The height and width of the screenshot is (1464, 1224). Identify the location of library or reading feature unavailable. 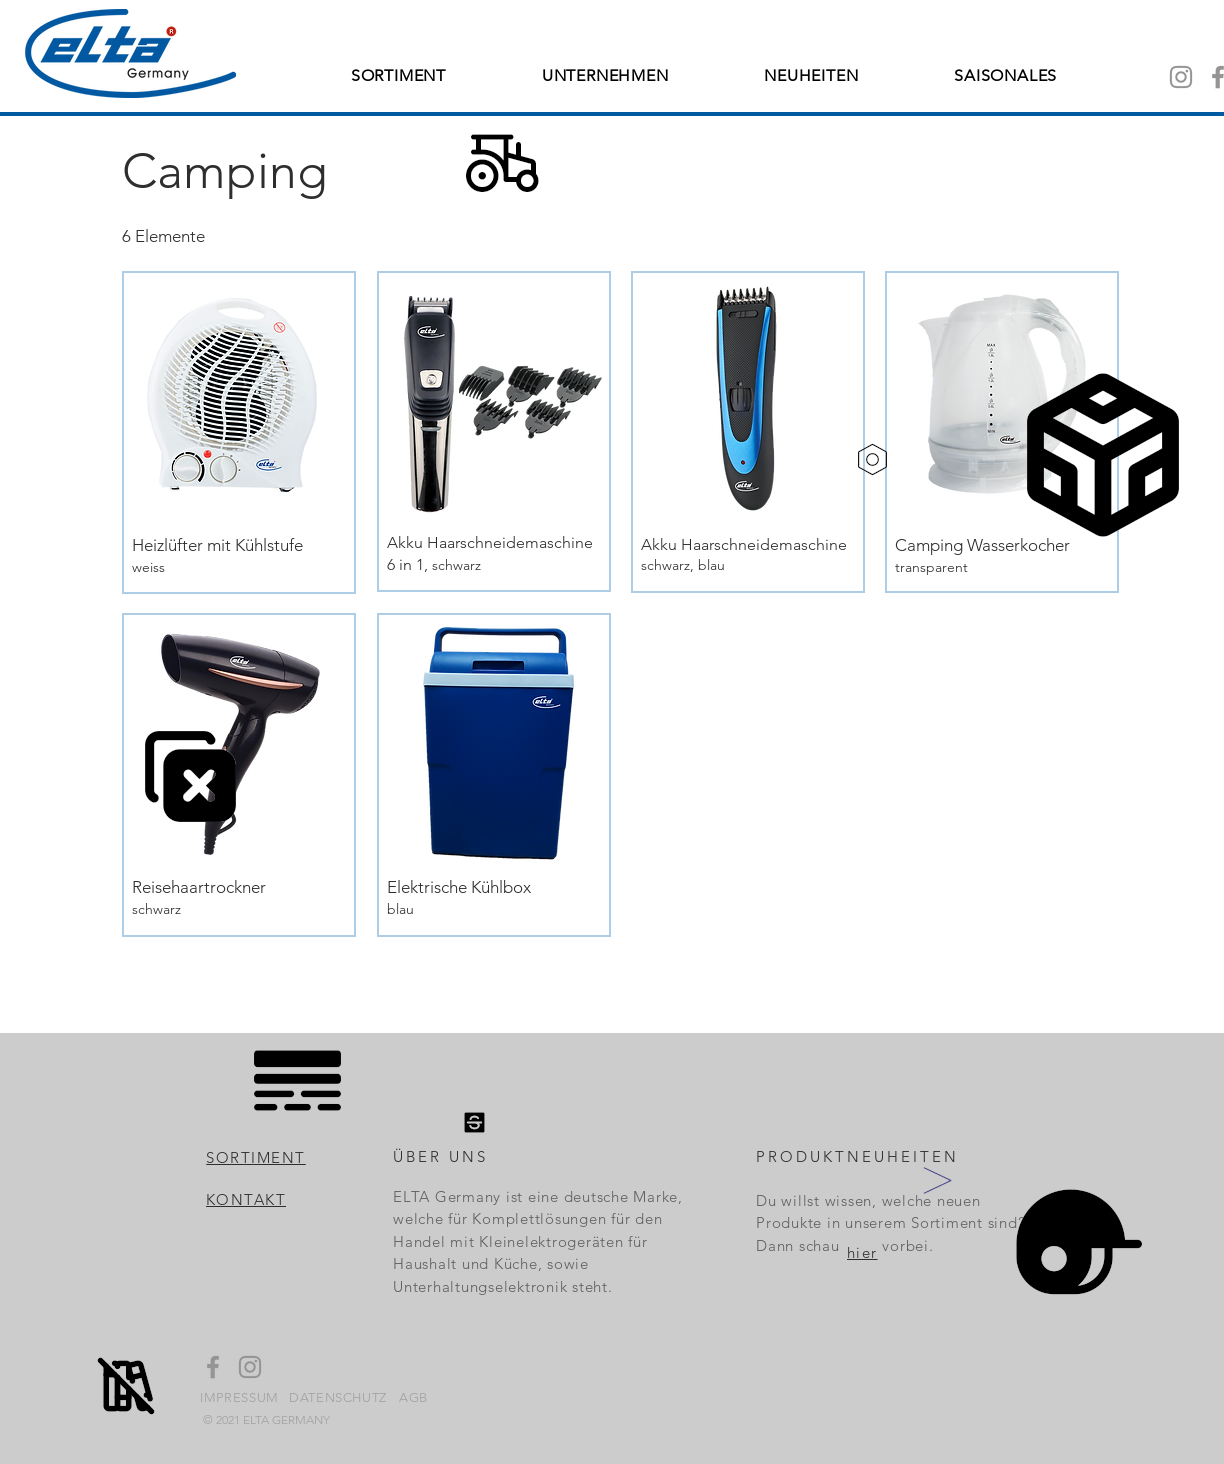
(126, 1386).